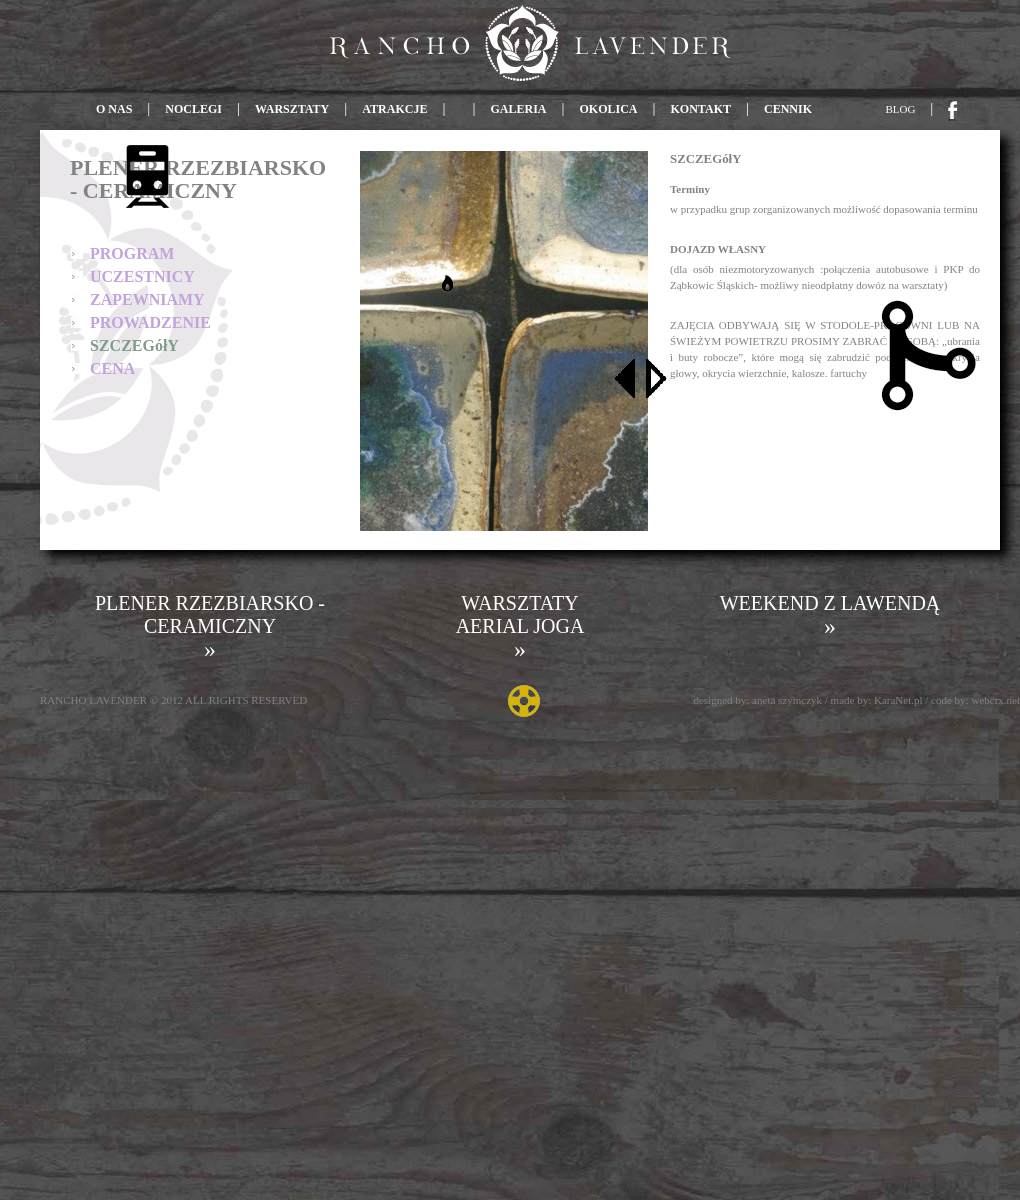  I want to click on merge branches in a git repository, so click(928, 355).